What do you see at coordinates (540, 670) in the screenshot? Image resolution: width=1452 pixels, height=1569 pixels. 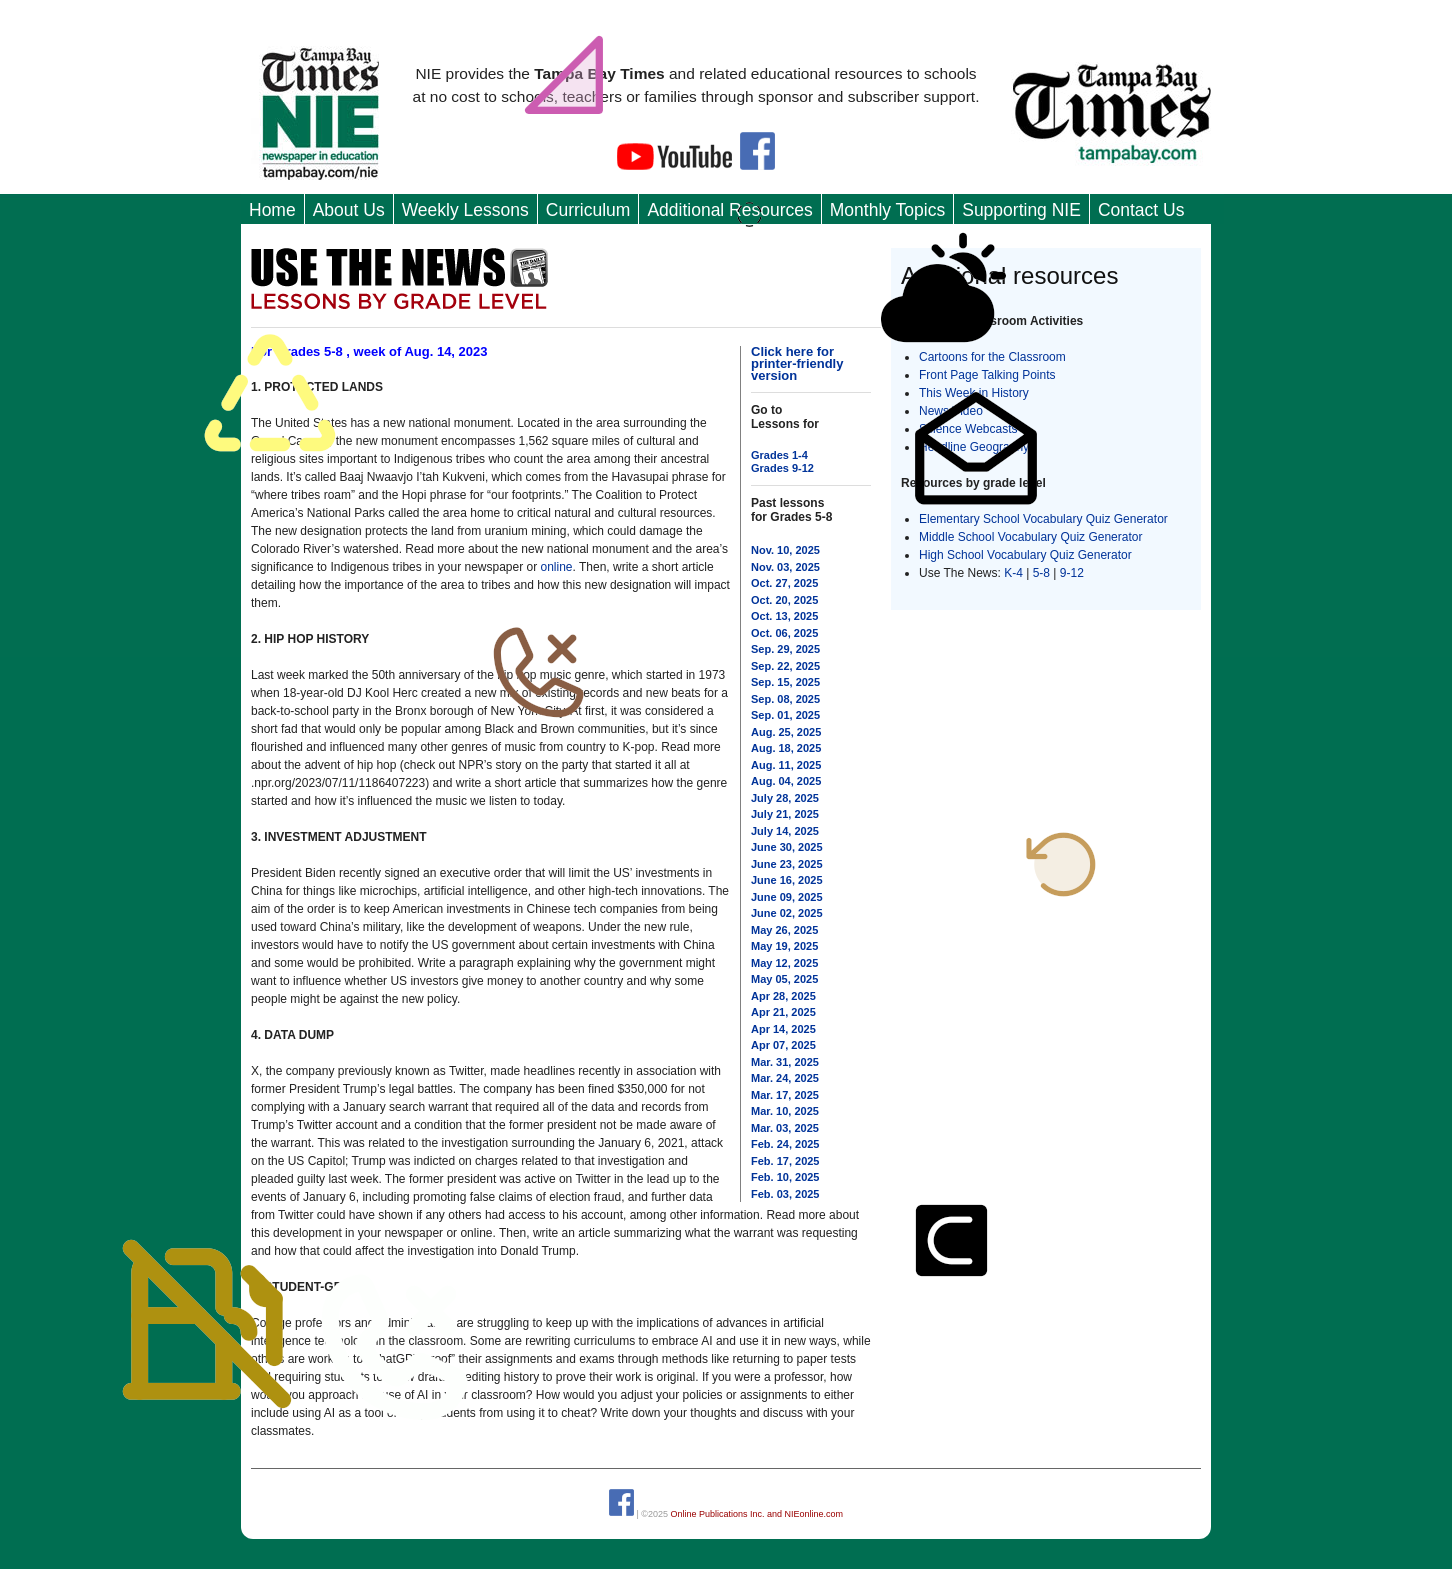 I see `end or decline a phone call` at bounding box center [540, 670].